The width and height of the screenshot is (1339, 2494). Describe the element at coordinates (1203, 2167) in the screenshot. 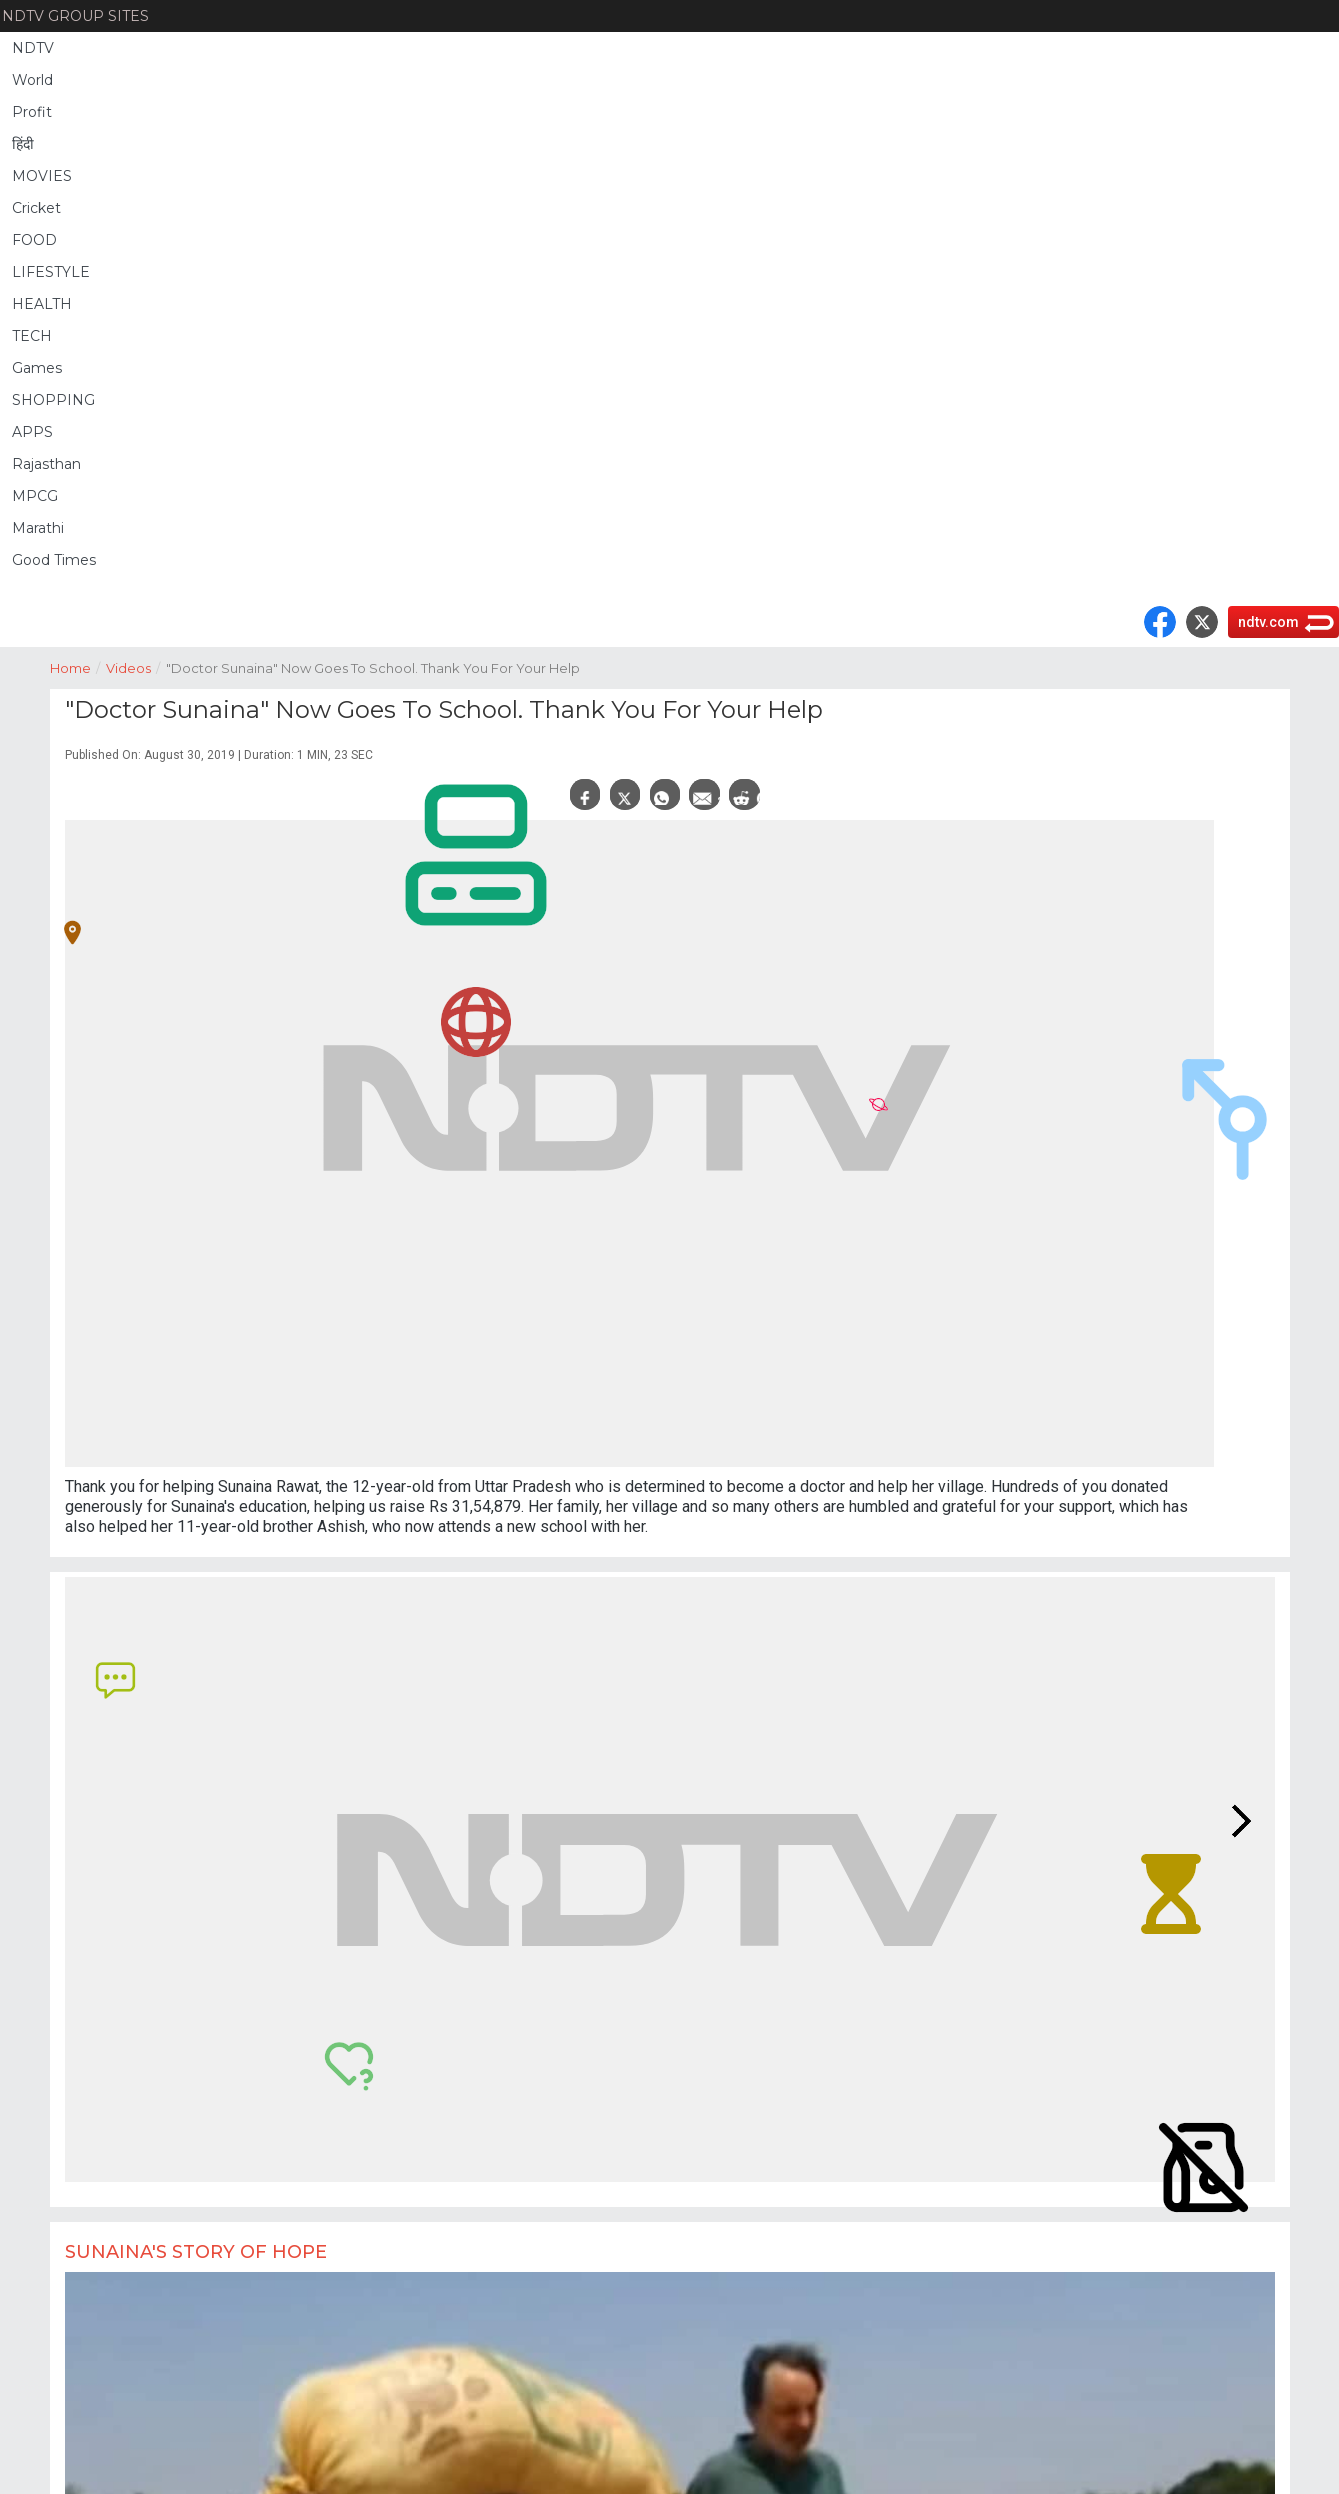

I see `item unavailable for takeout or delivery` at that location.